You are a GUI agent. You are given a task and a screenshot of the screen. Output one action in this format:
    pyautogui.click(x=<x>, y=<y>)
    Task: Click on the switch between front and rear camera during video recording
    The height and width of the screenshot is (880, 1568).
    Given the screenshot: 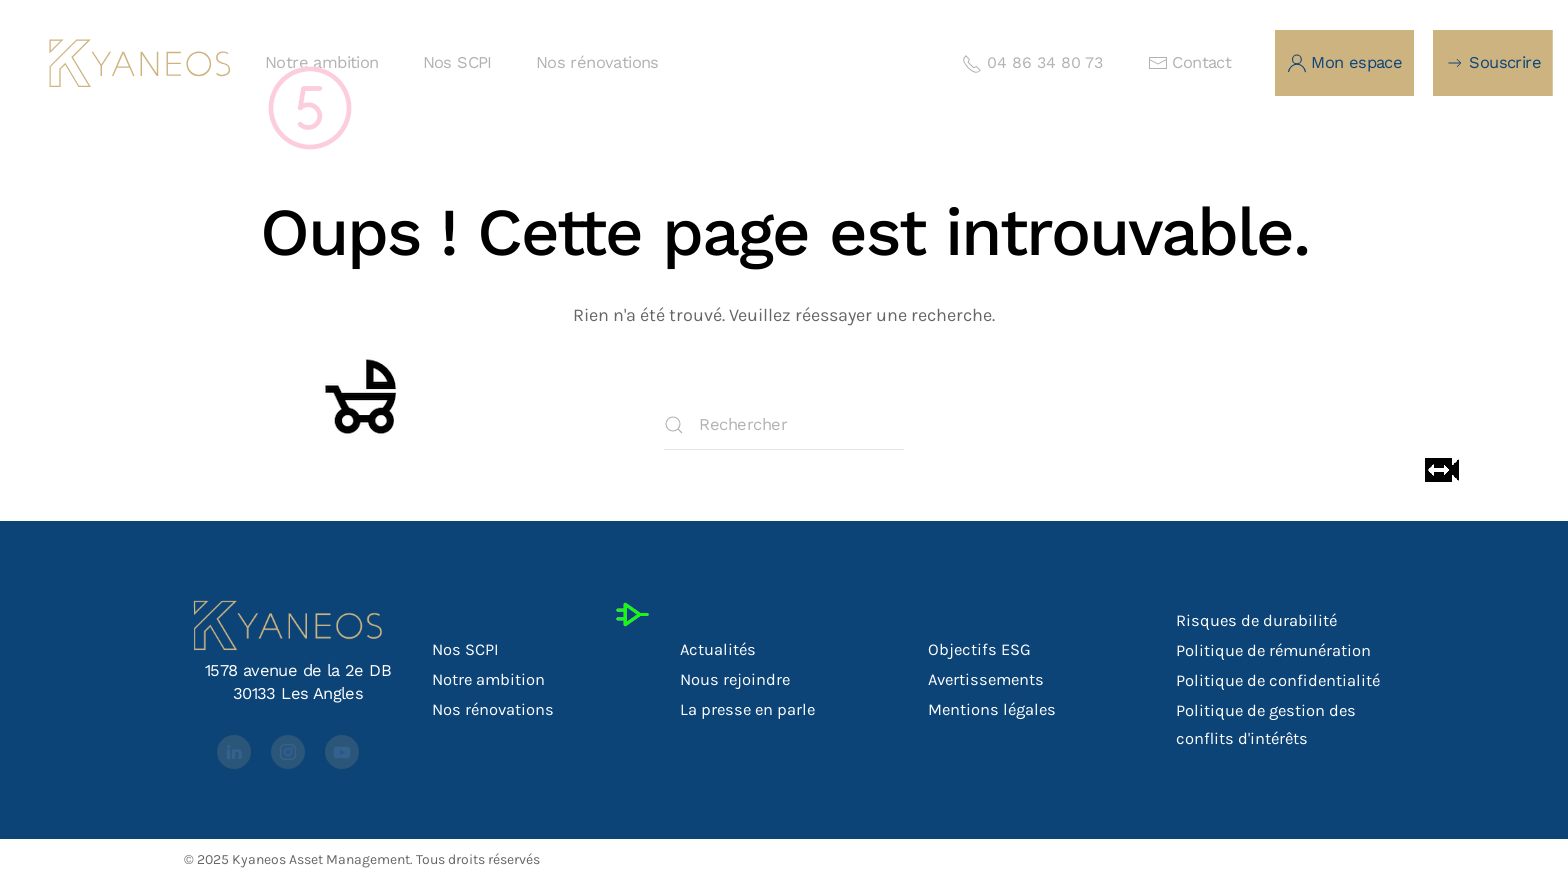 What is the action you would take?
    pyautogui.click(x=1442, y=470)
    